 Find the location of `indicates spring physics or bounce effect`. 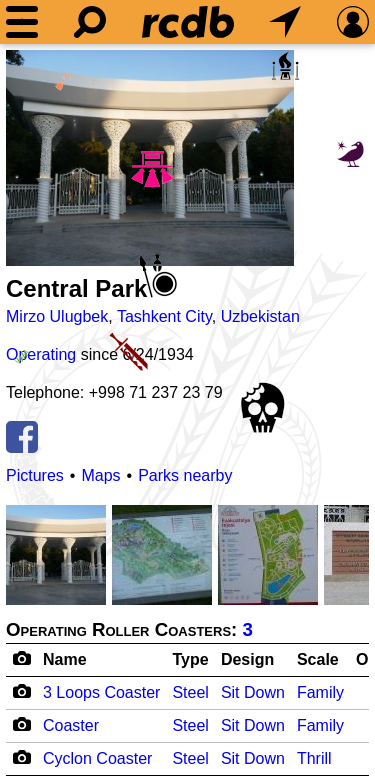

indicates spring physics or bounce effect is located at coordinates (22, 357).